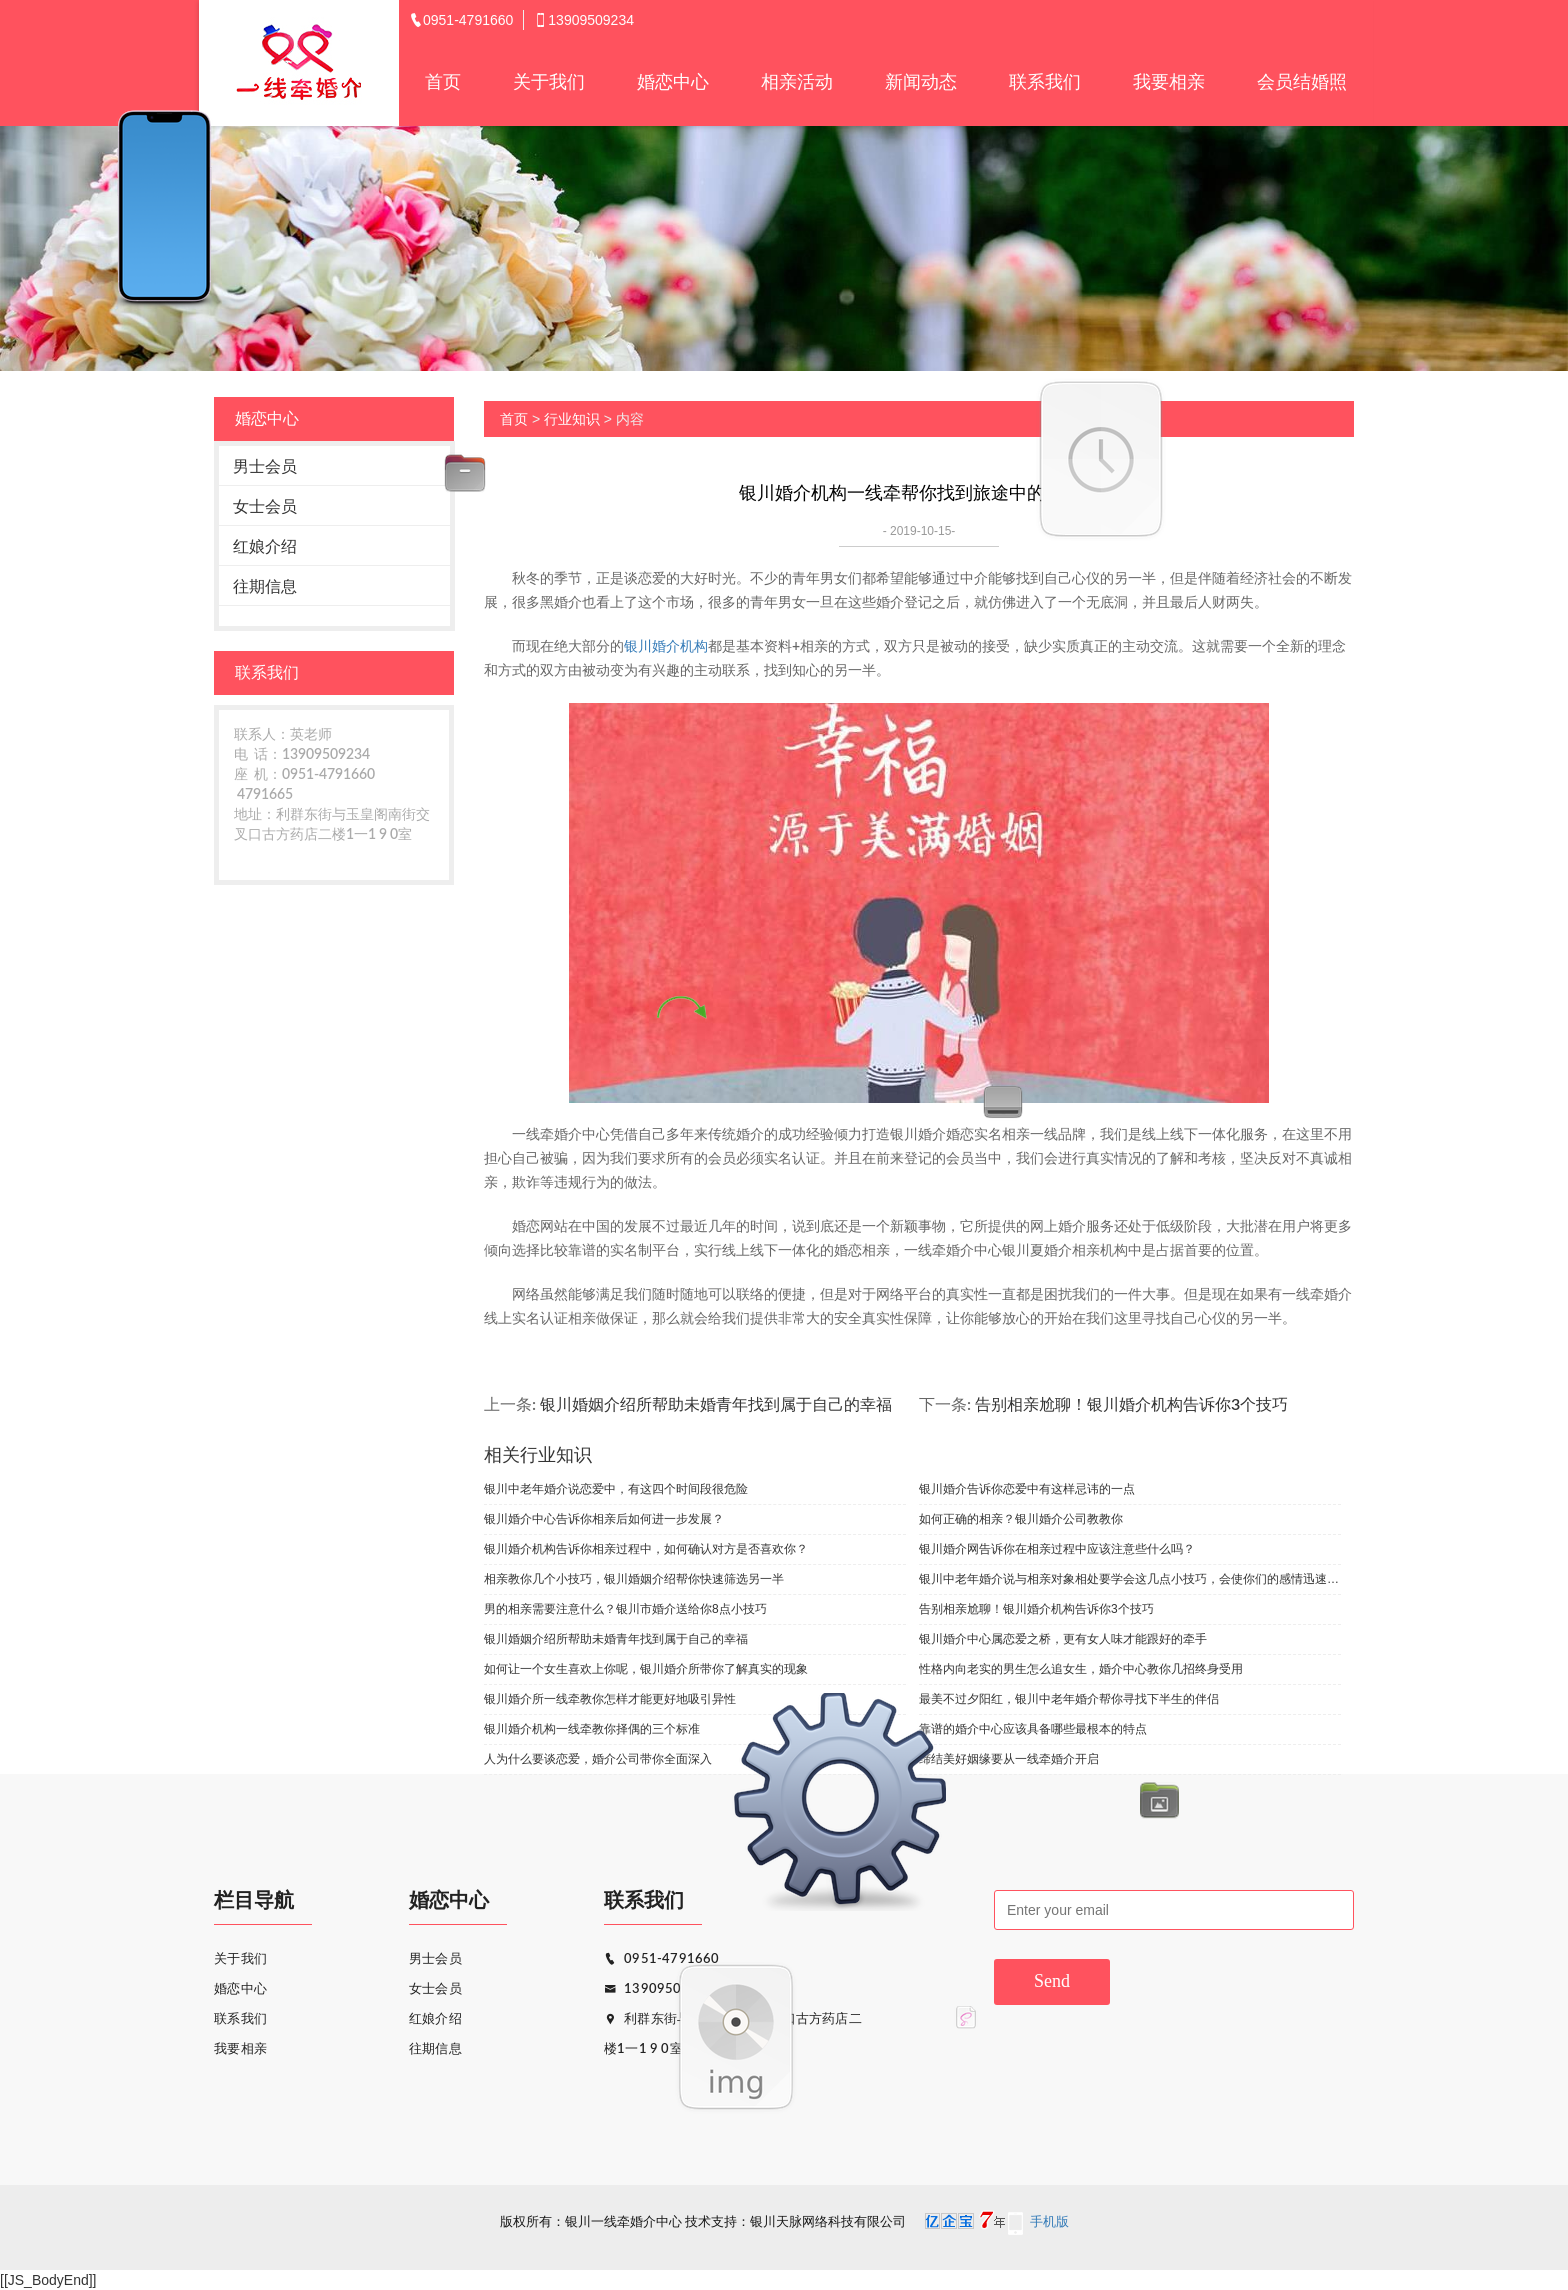  I want to click on image is currently loading, so click(1101, 459).